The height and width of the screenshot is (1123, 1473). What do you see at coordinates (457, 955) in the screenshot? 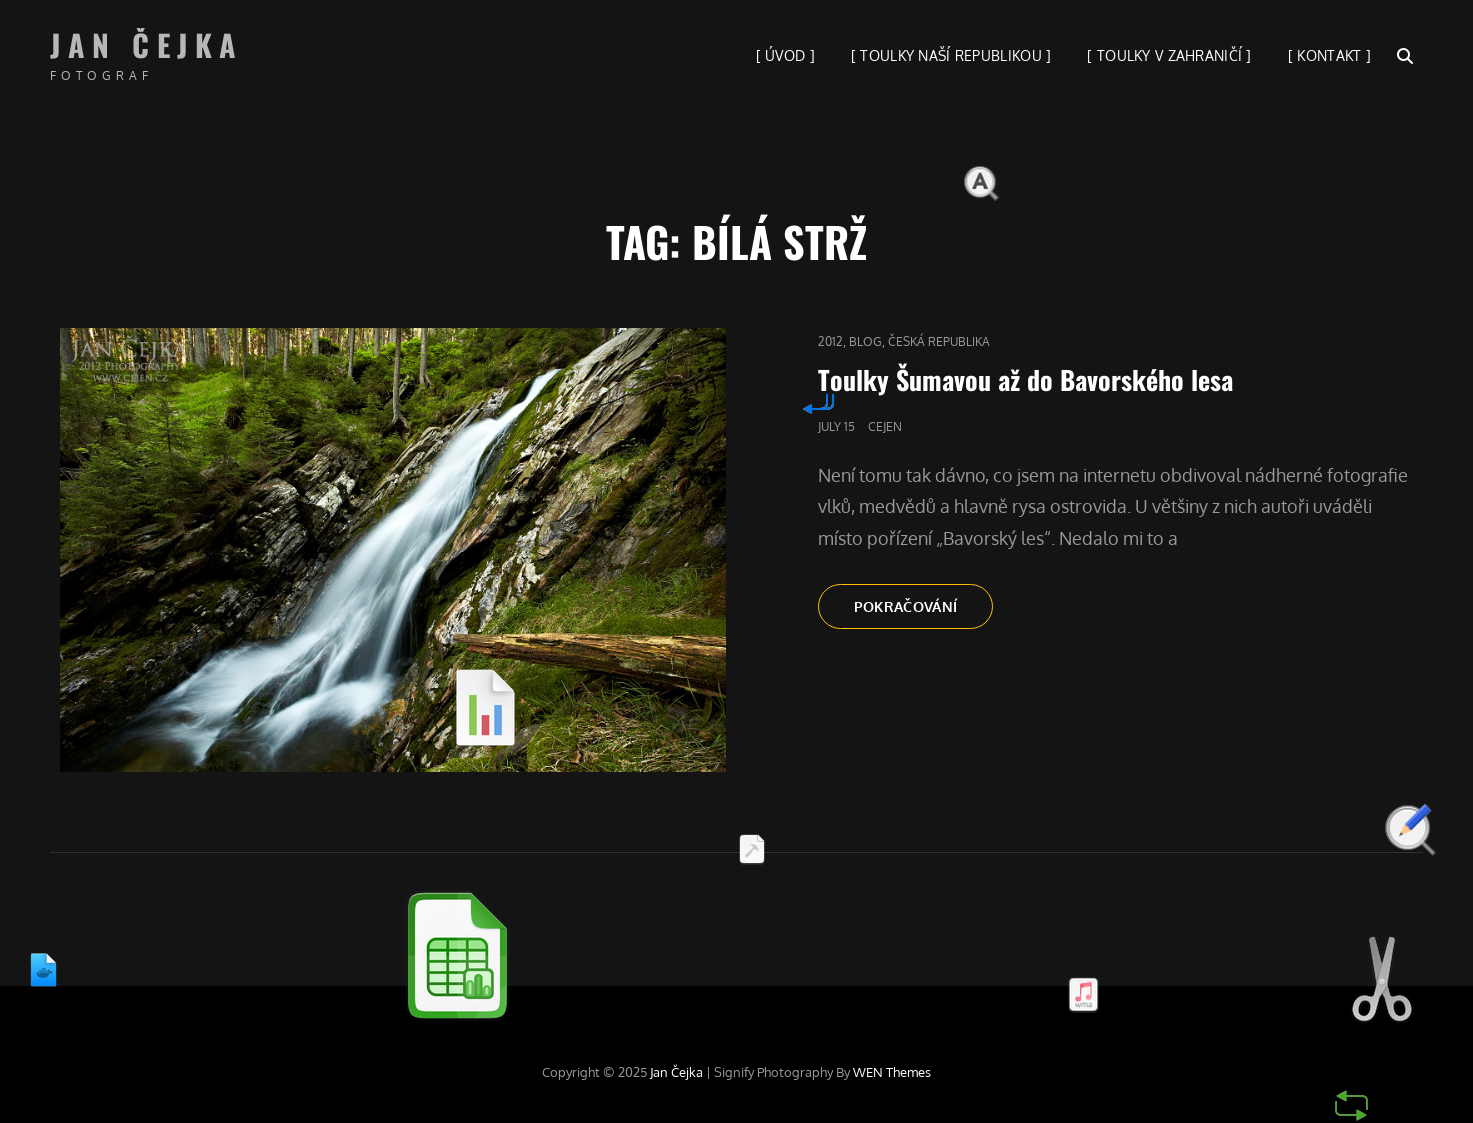
I see `open an opendocument spreadsheet file` at bounding box center [457, 955].